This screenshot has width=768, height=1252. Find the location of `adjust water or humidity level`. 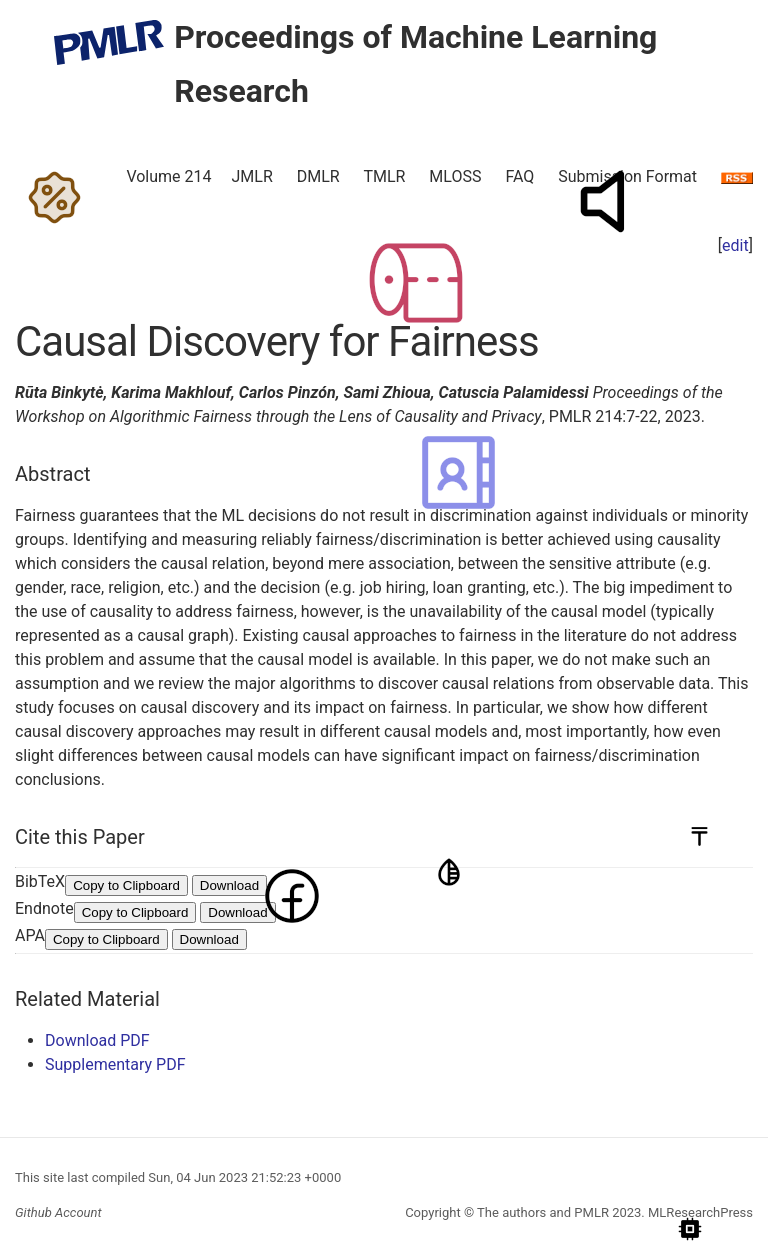

adjust water or humidity level is located at coordinates (449, 873).